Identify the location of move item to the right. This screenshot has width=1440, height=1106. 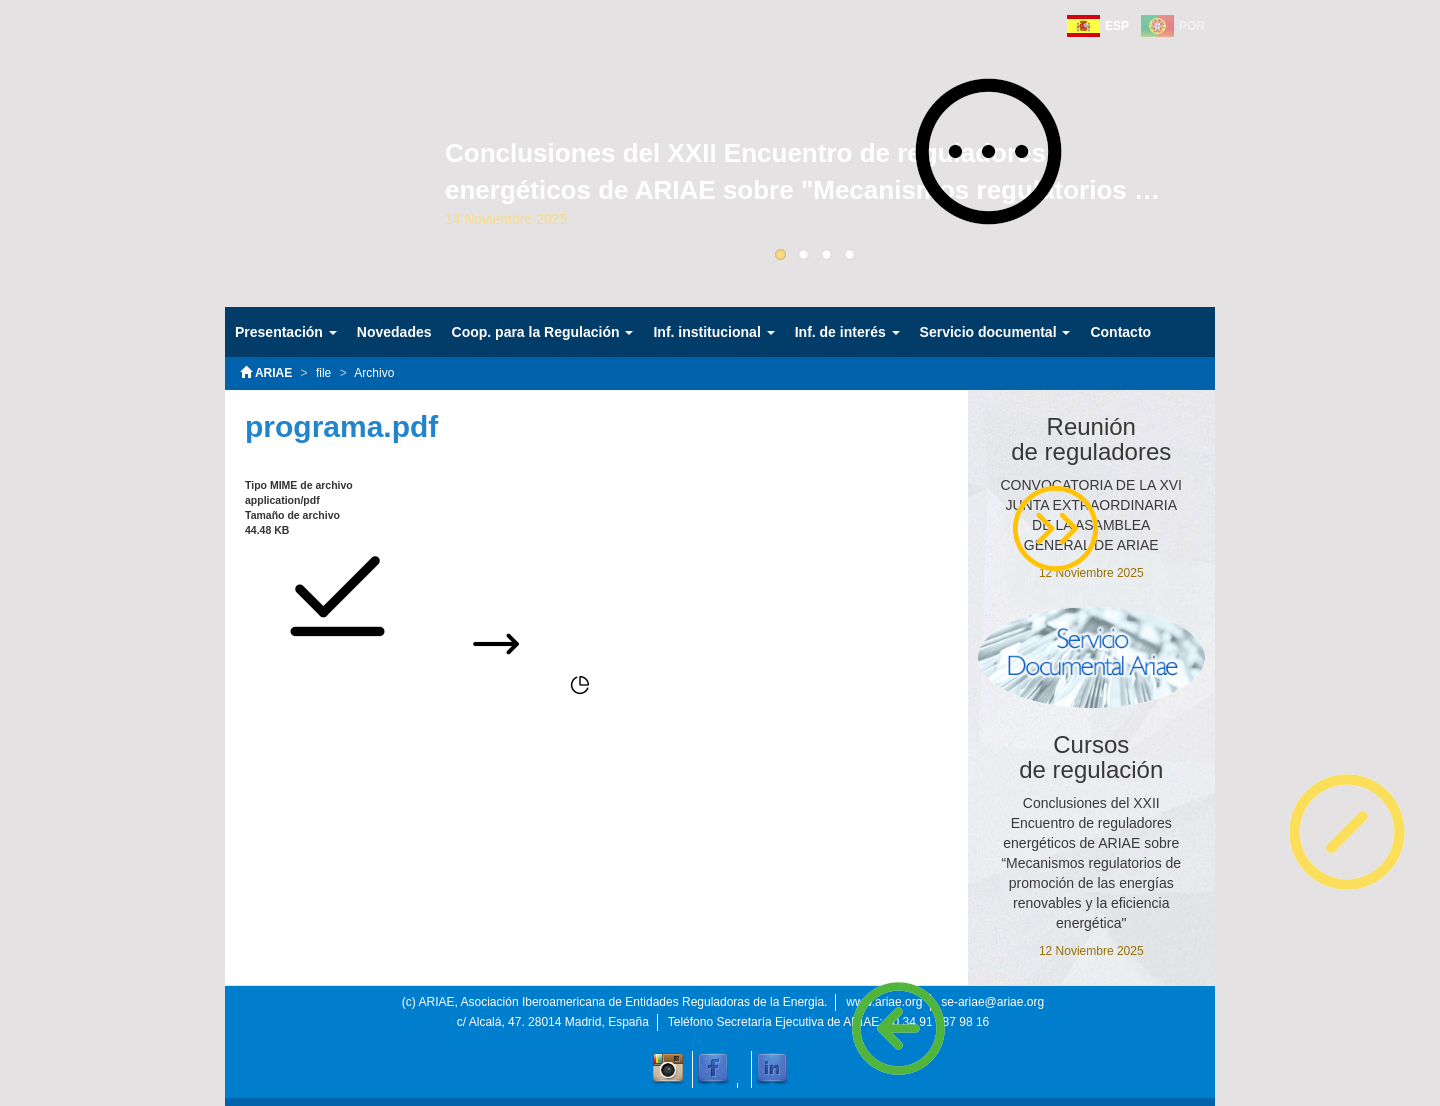
(496, 644).